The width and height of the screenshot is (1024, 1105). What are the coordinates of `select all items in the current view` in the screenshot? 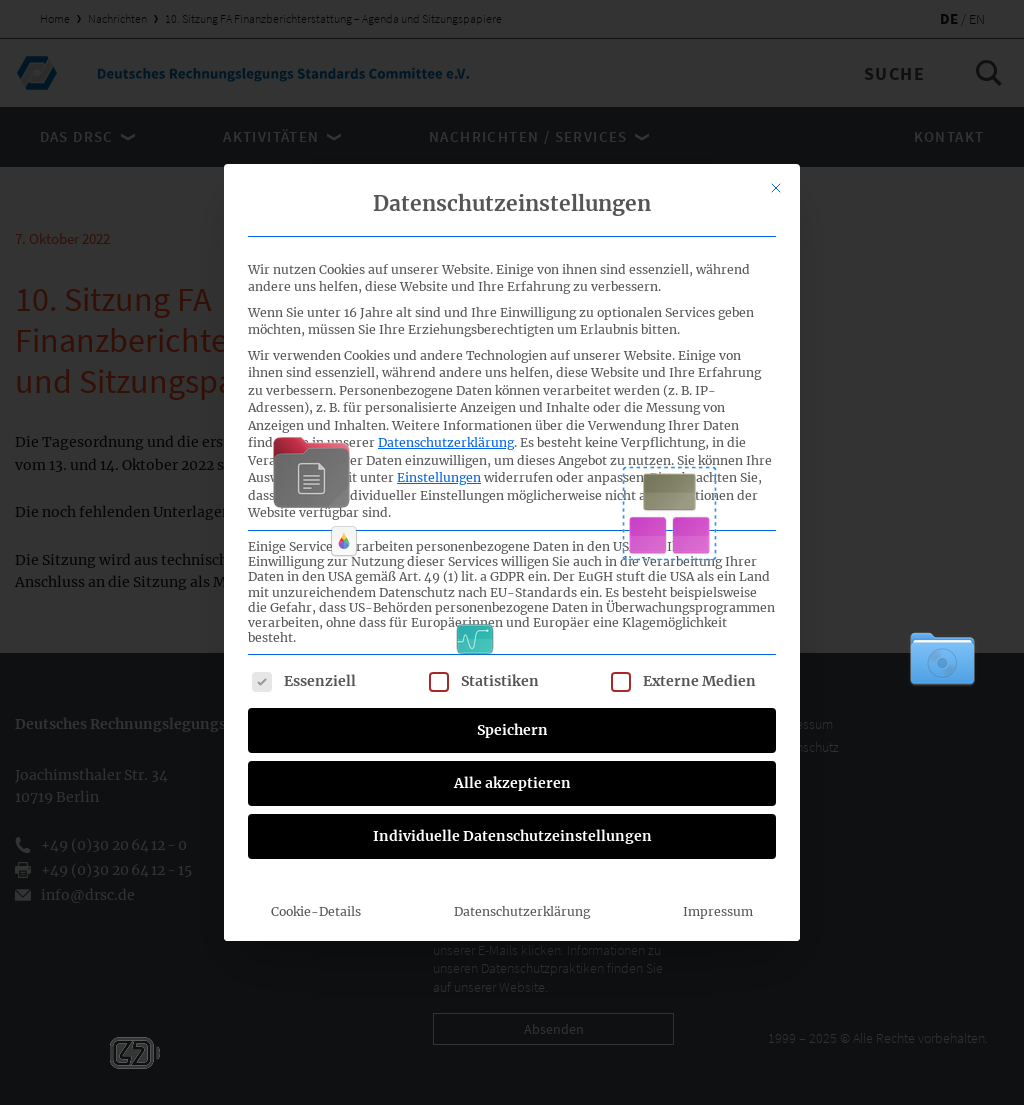 It's located at (669, 513).